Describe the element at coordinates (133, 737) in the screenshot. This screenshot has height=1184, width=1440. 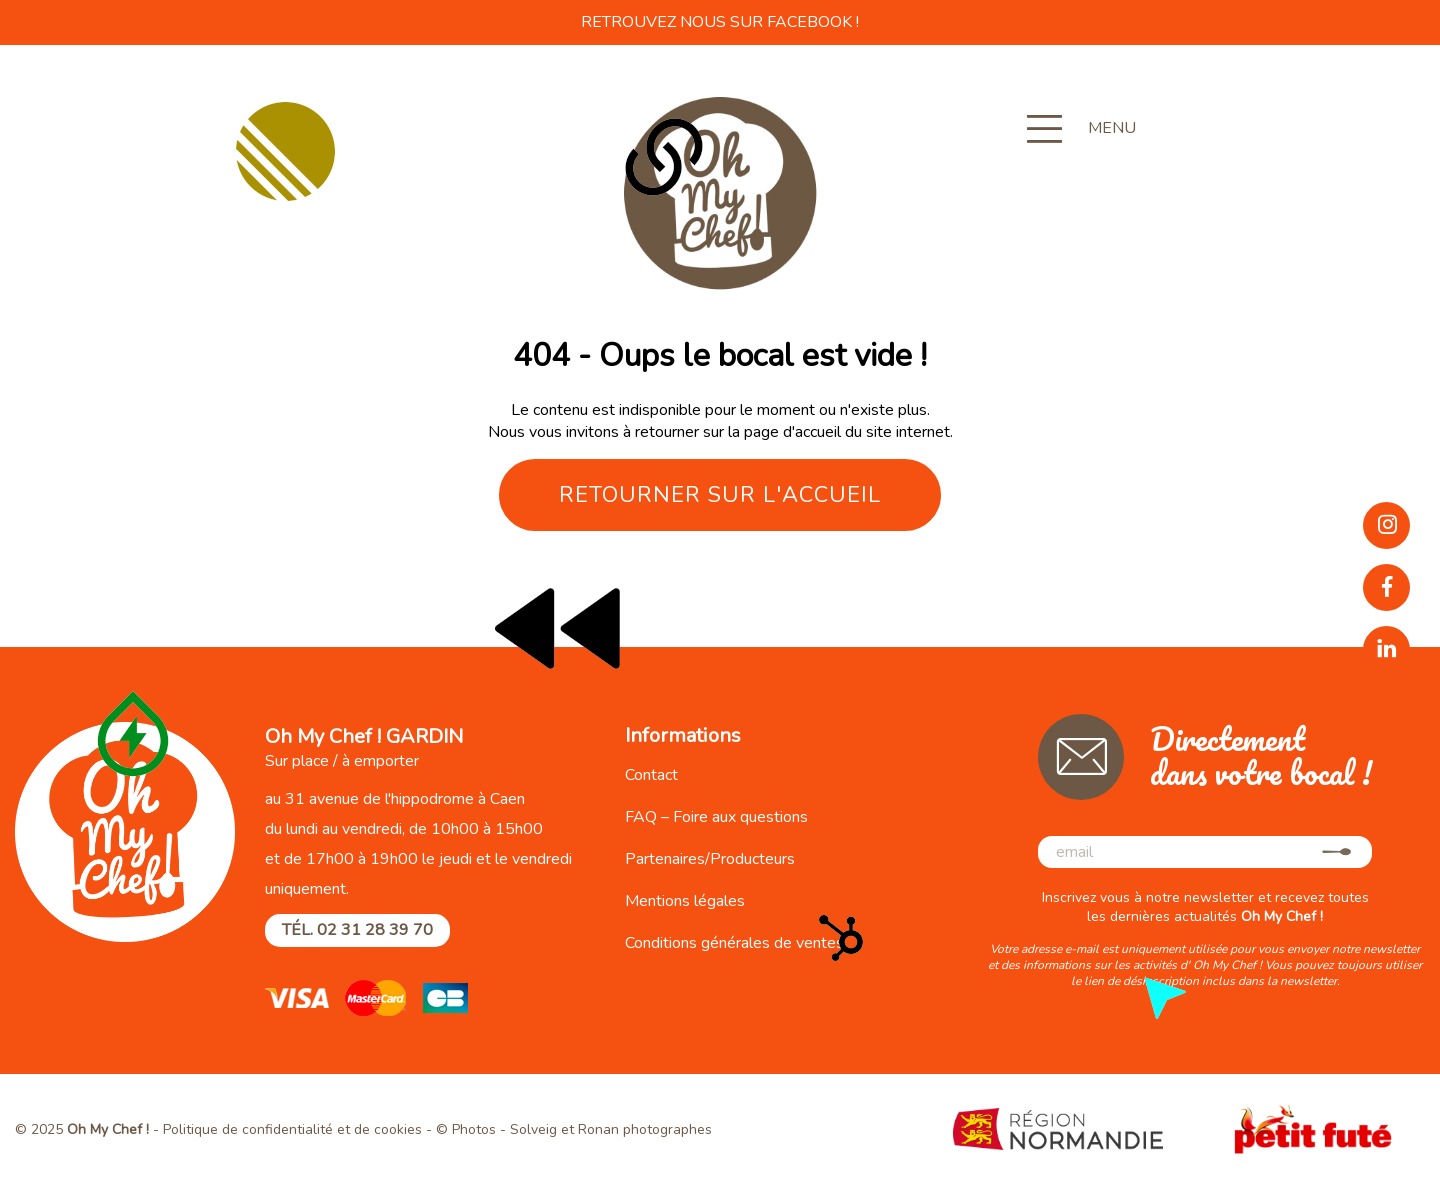
I see `indicates hydroelectric or water-powered energy` at that location.